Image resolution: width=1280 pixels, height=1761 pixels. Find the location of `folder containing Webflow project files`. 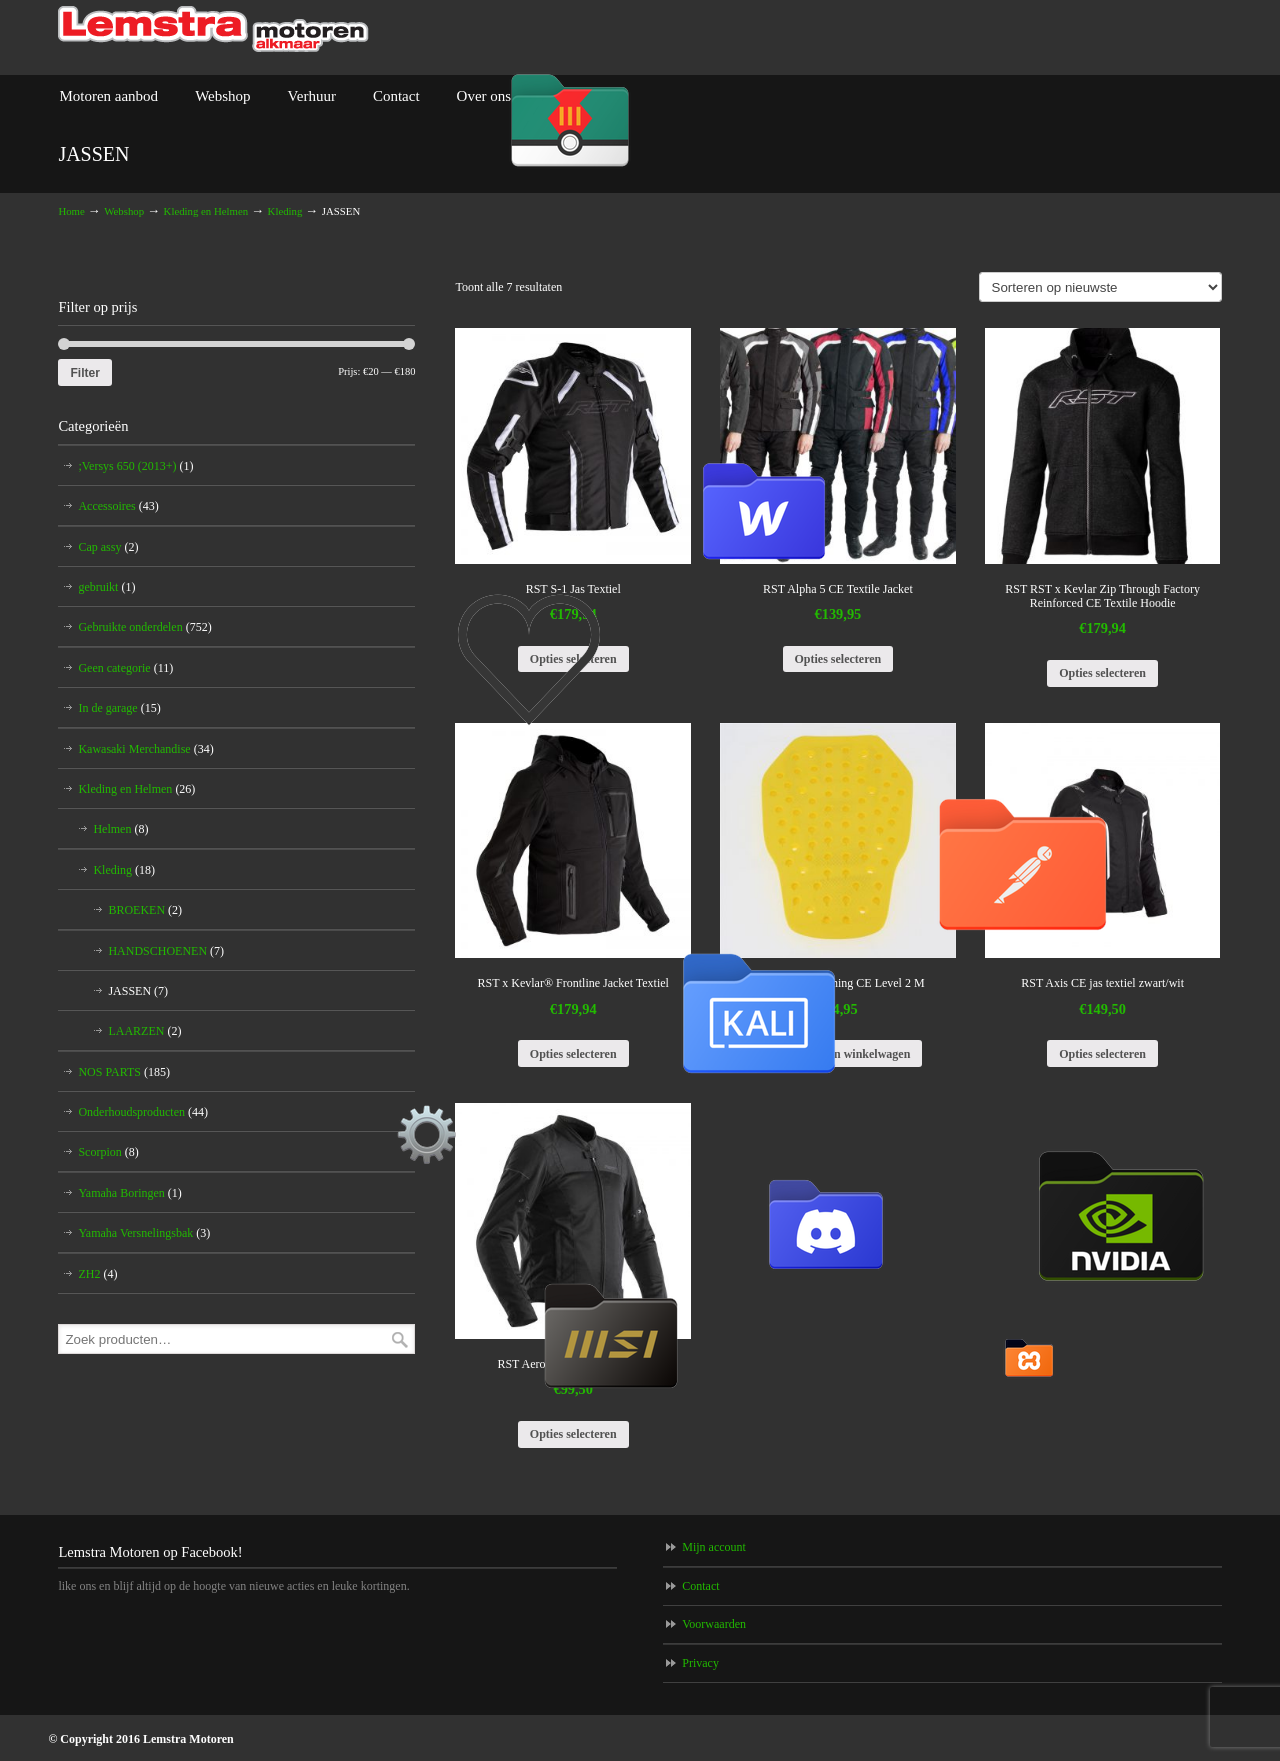

folder containing Webflow project files is located at coordinates (763, 514).